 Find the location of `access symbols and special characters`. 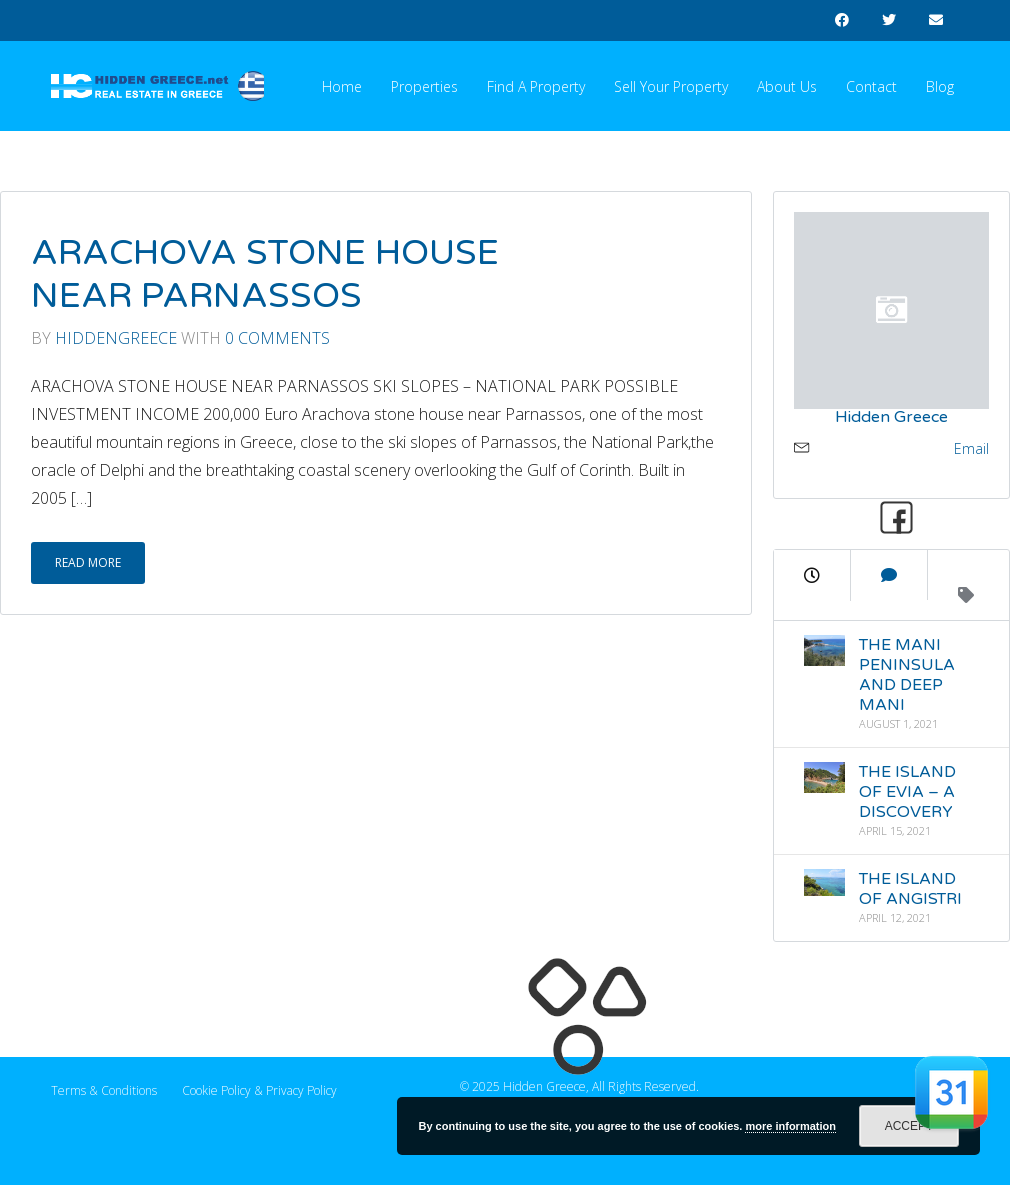

access symbols and special characters is located at coordinates (586, 1016).